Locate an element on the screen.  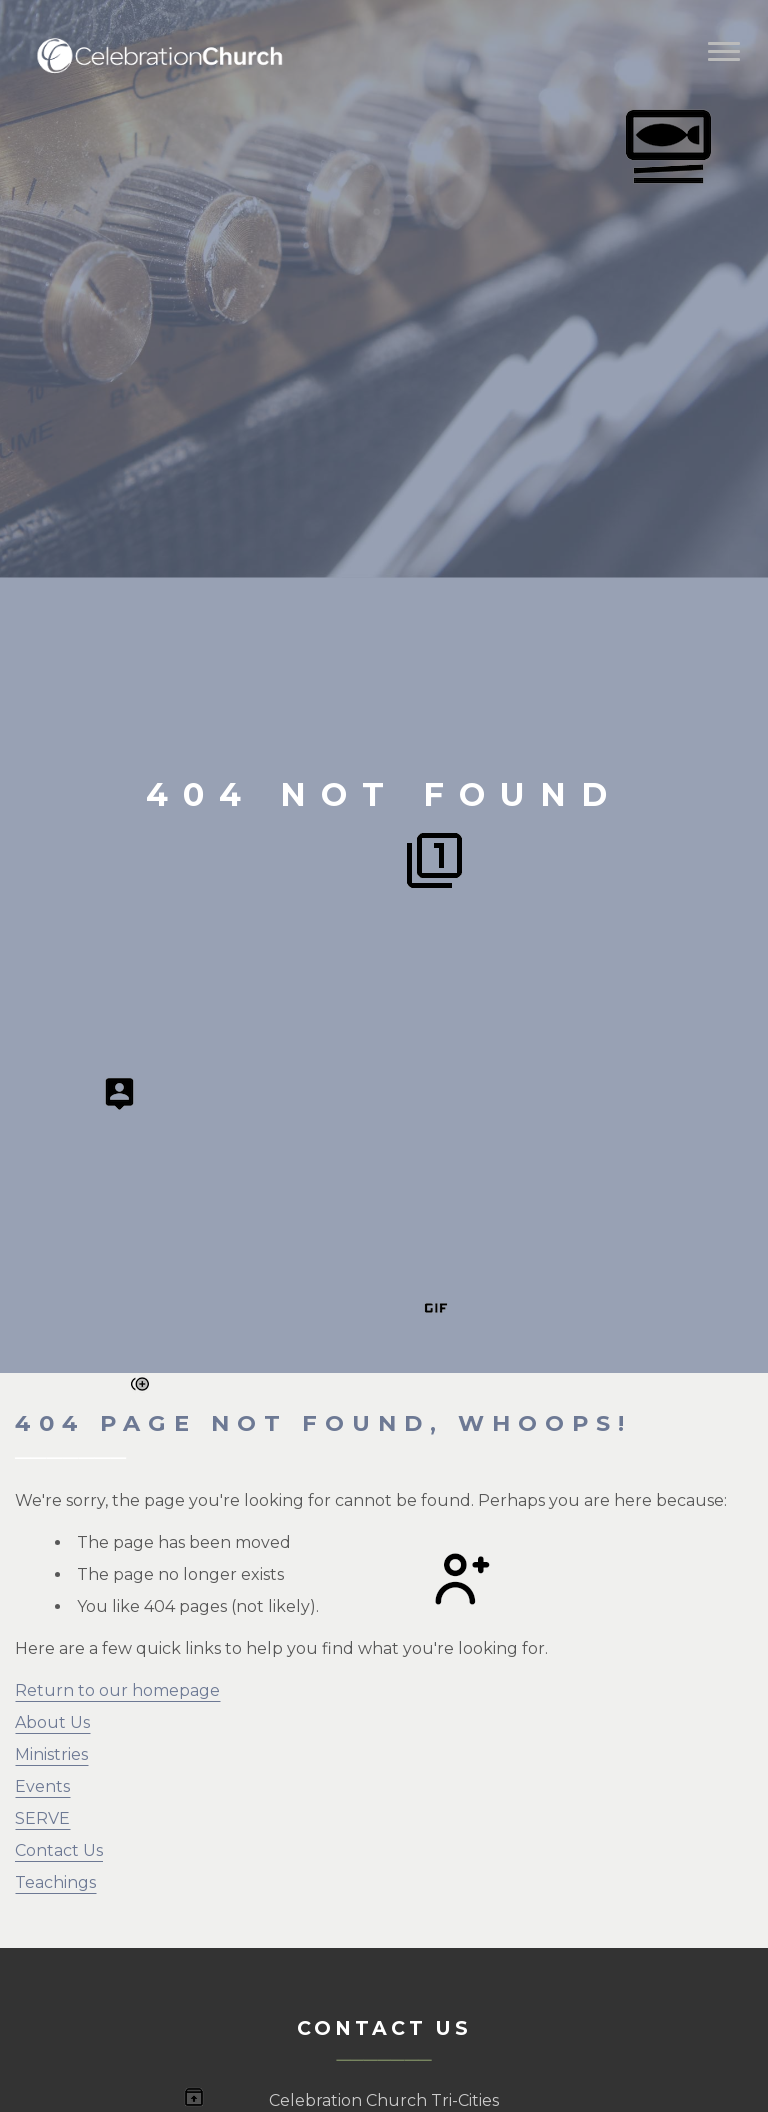
restore item from archive is located at coordinates (194, 2097).